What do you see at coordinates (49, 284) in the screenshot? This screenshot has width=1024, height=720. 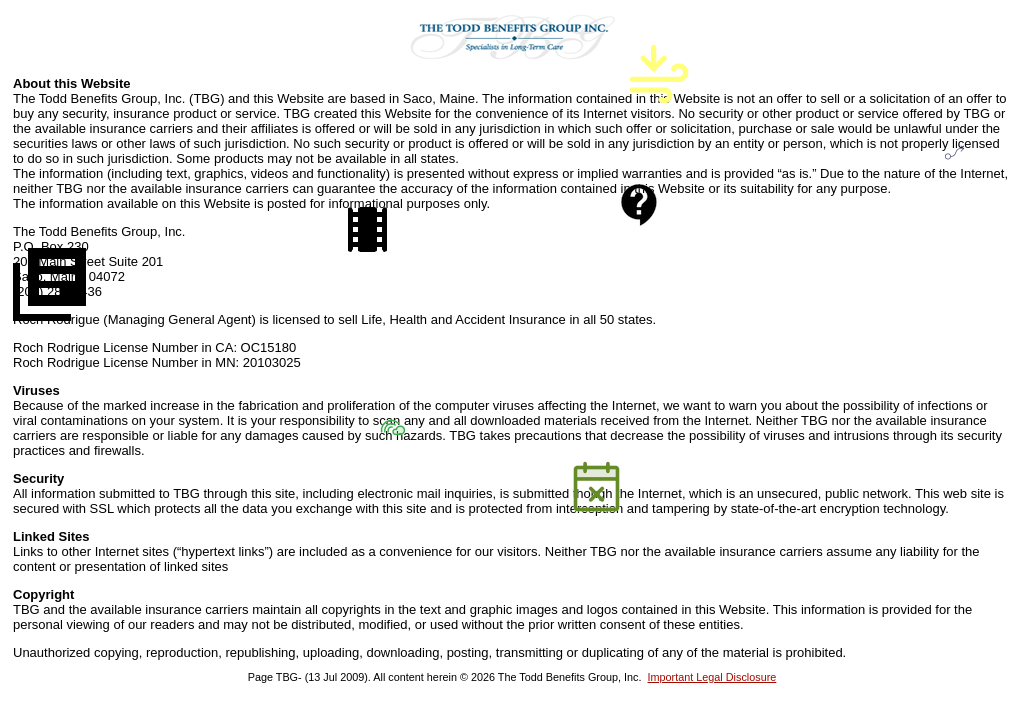 I see `access your document library` at bounding box center [49, 284].